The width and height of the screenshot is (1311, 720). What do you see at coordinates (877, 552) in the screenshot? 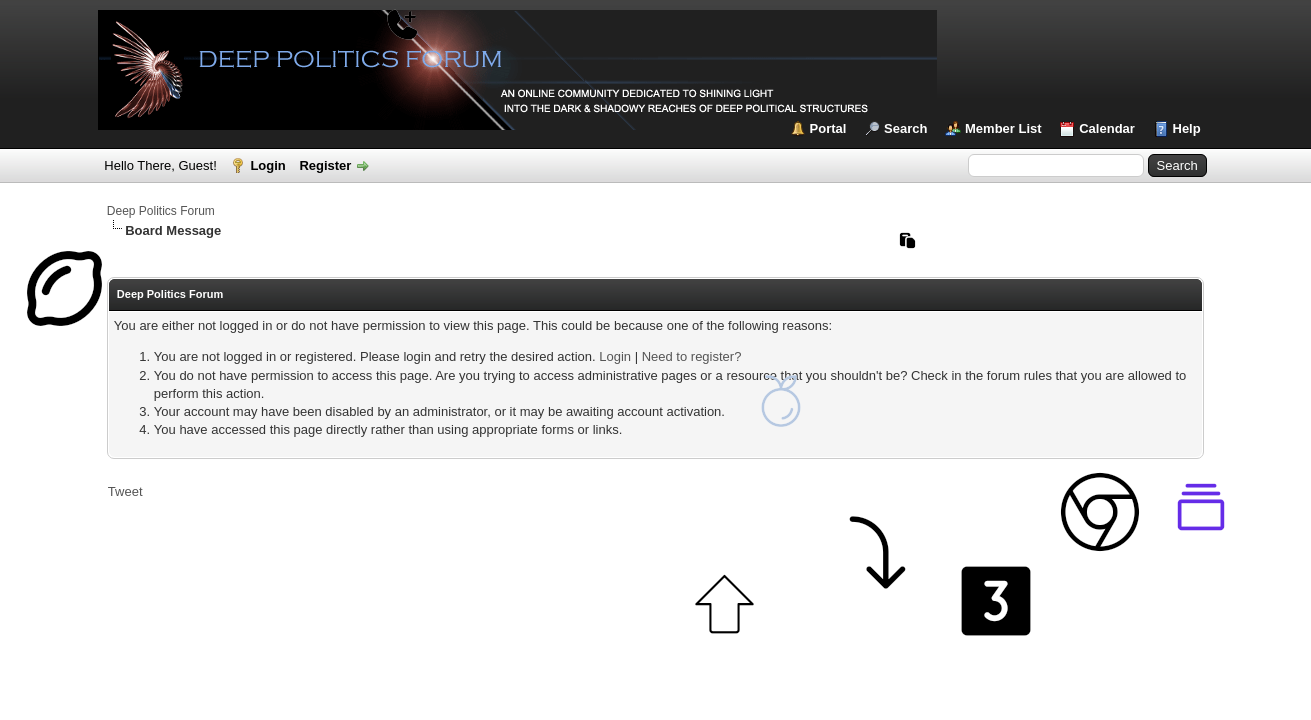
I see `redirect or forward content downward` at bounding box center [877, 552].